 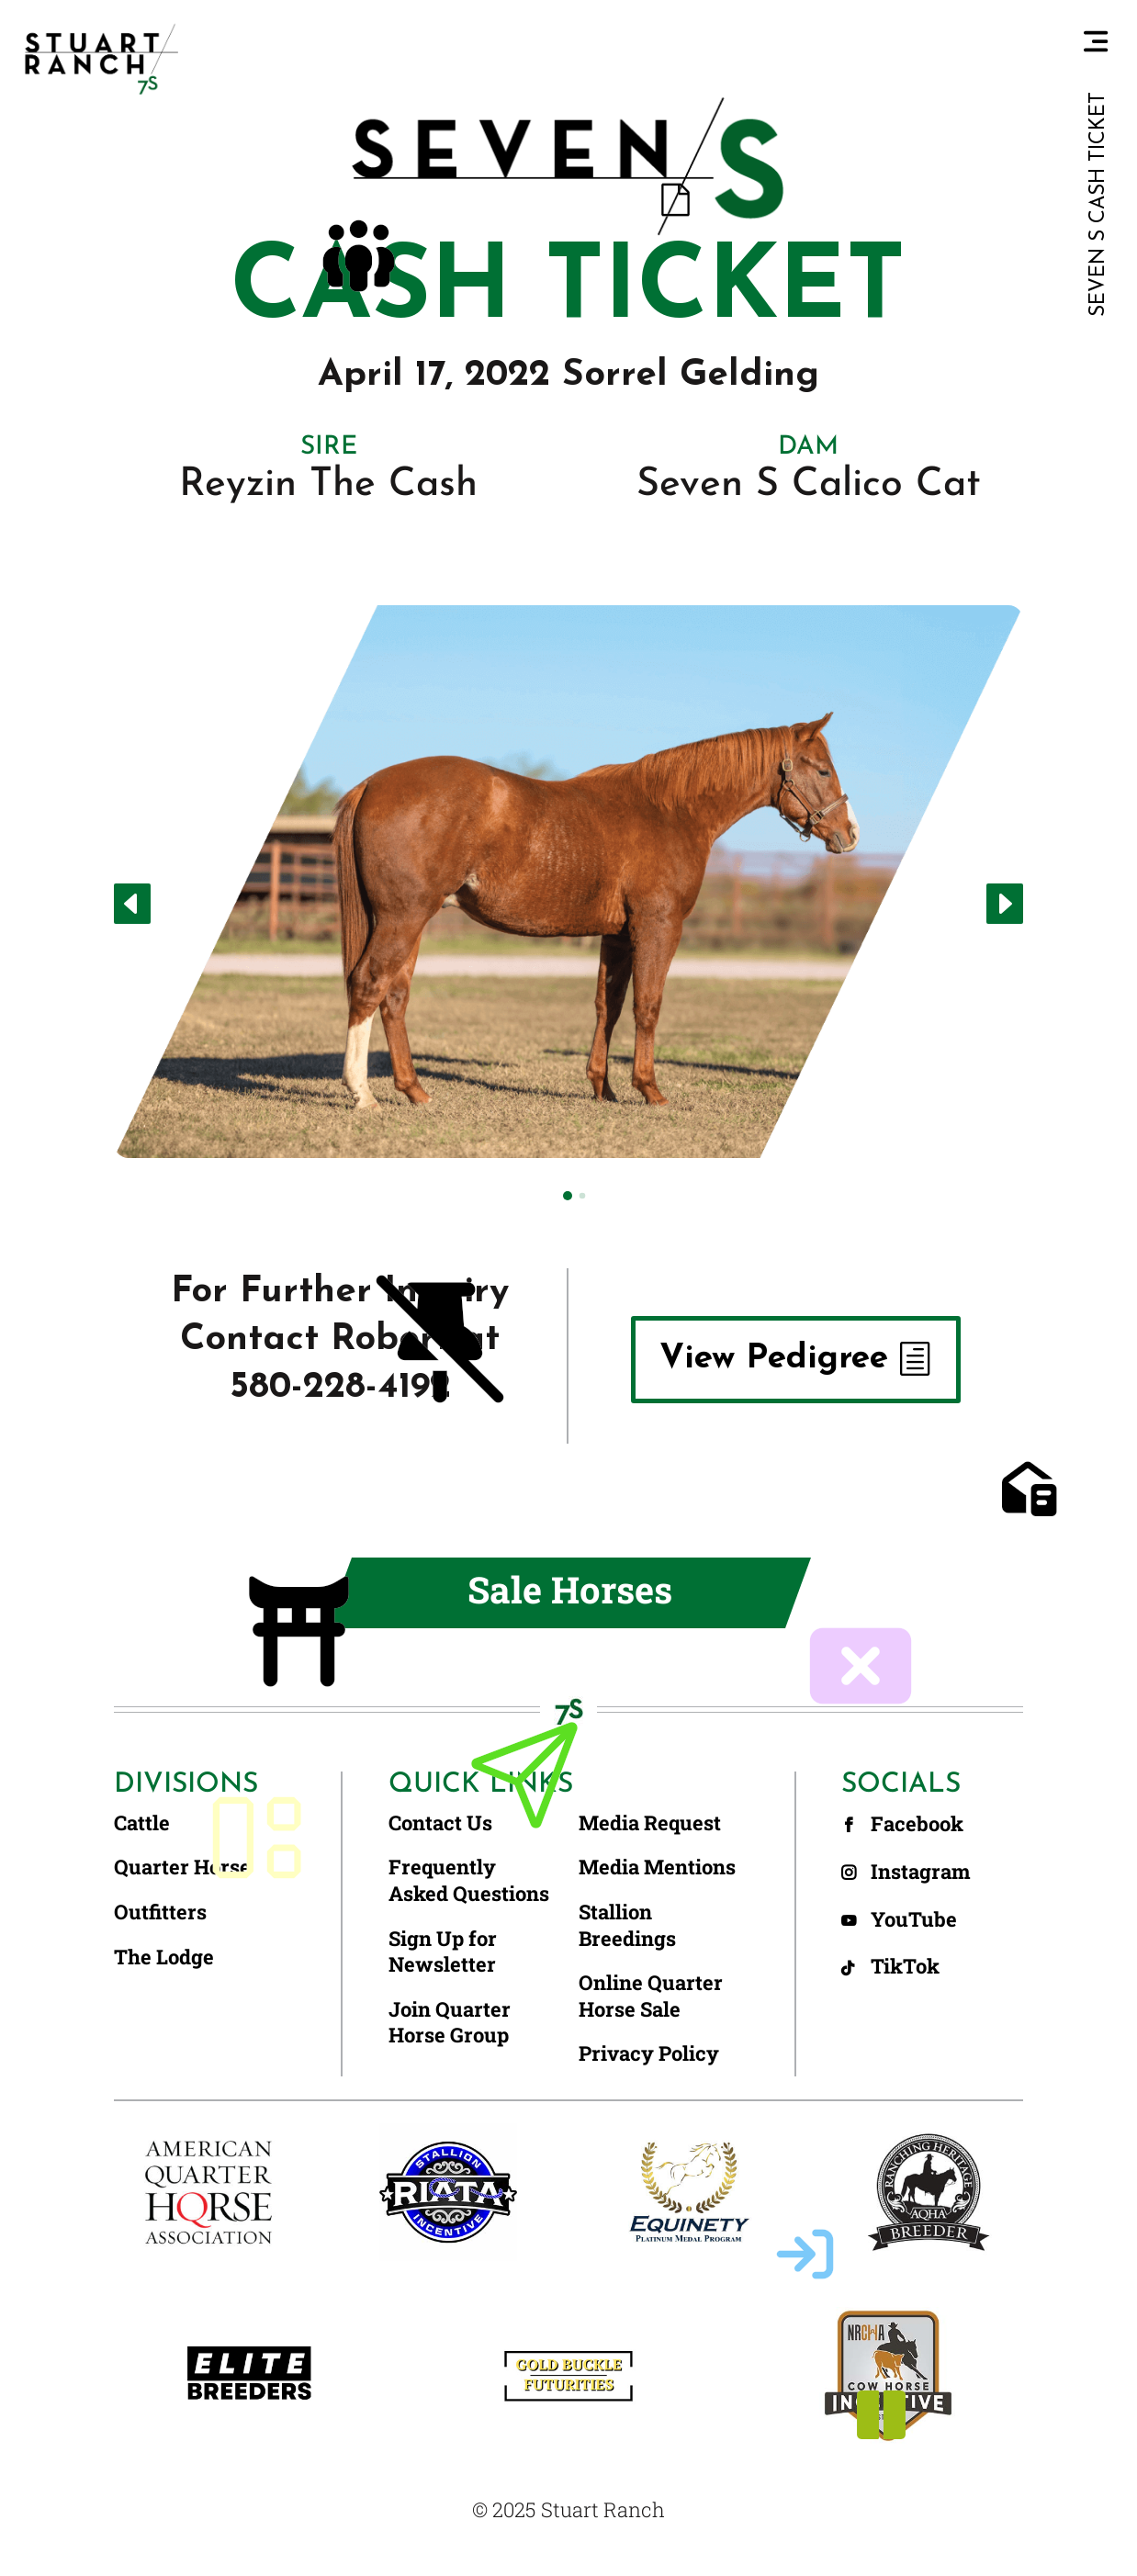 What do you see at coordinates (298, 1629) in the screenshot?
I see `indicates Japanese culture or travel content` at bounding box center [298, 1629].